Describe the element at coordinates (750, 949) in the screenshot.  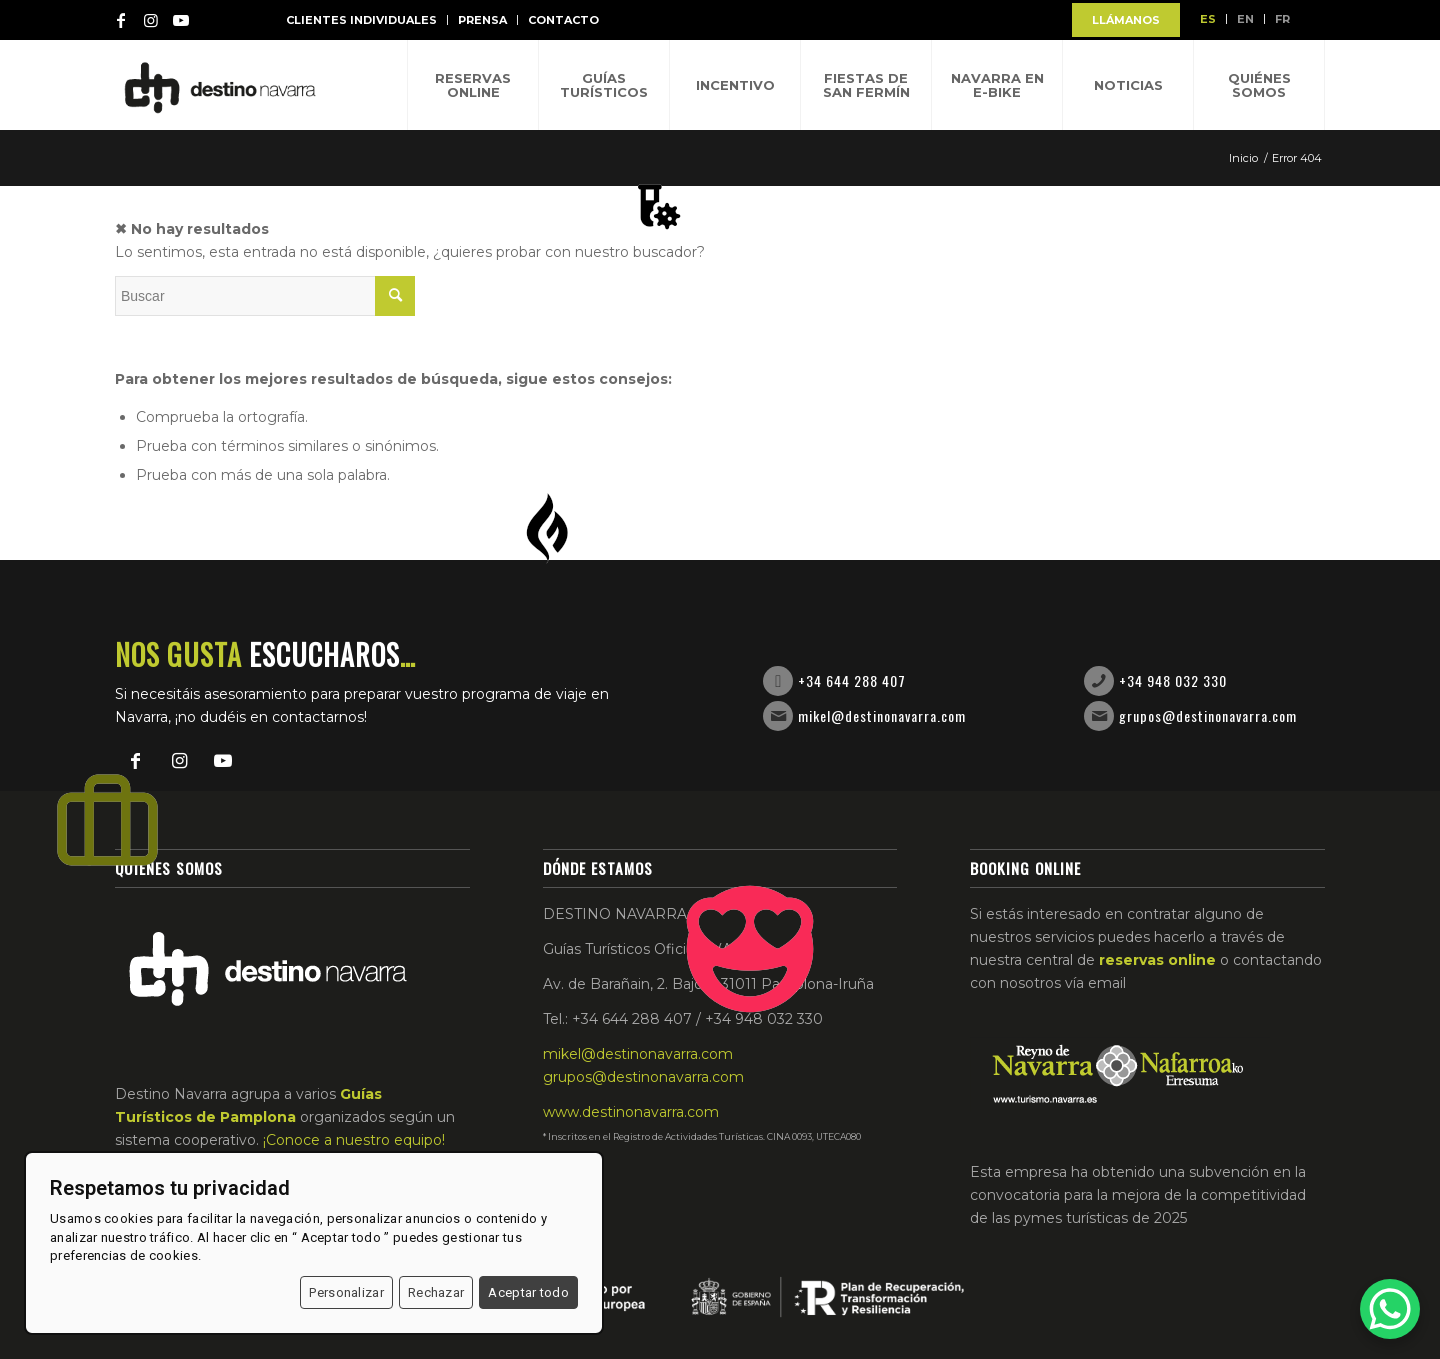
I see `react with love or adoration` at that location.